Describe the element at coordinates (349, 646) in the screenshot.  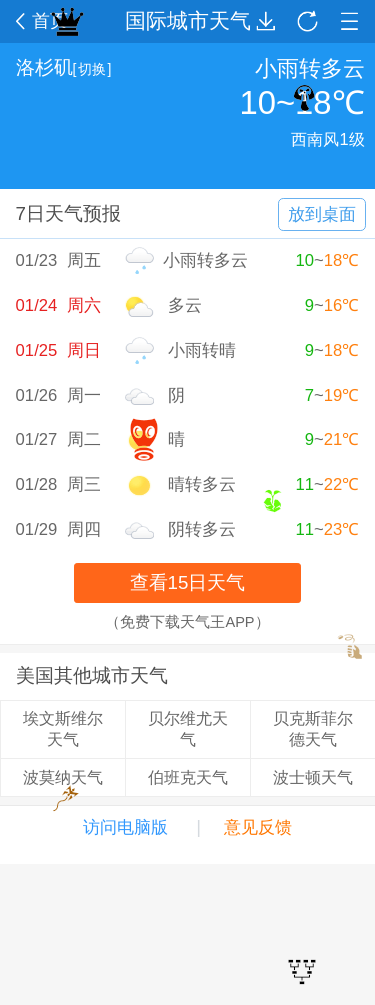
I see `flip a coin for random decision` at that location.